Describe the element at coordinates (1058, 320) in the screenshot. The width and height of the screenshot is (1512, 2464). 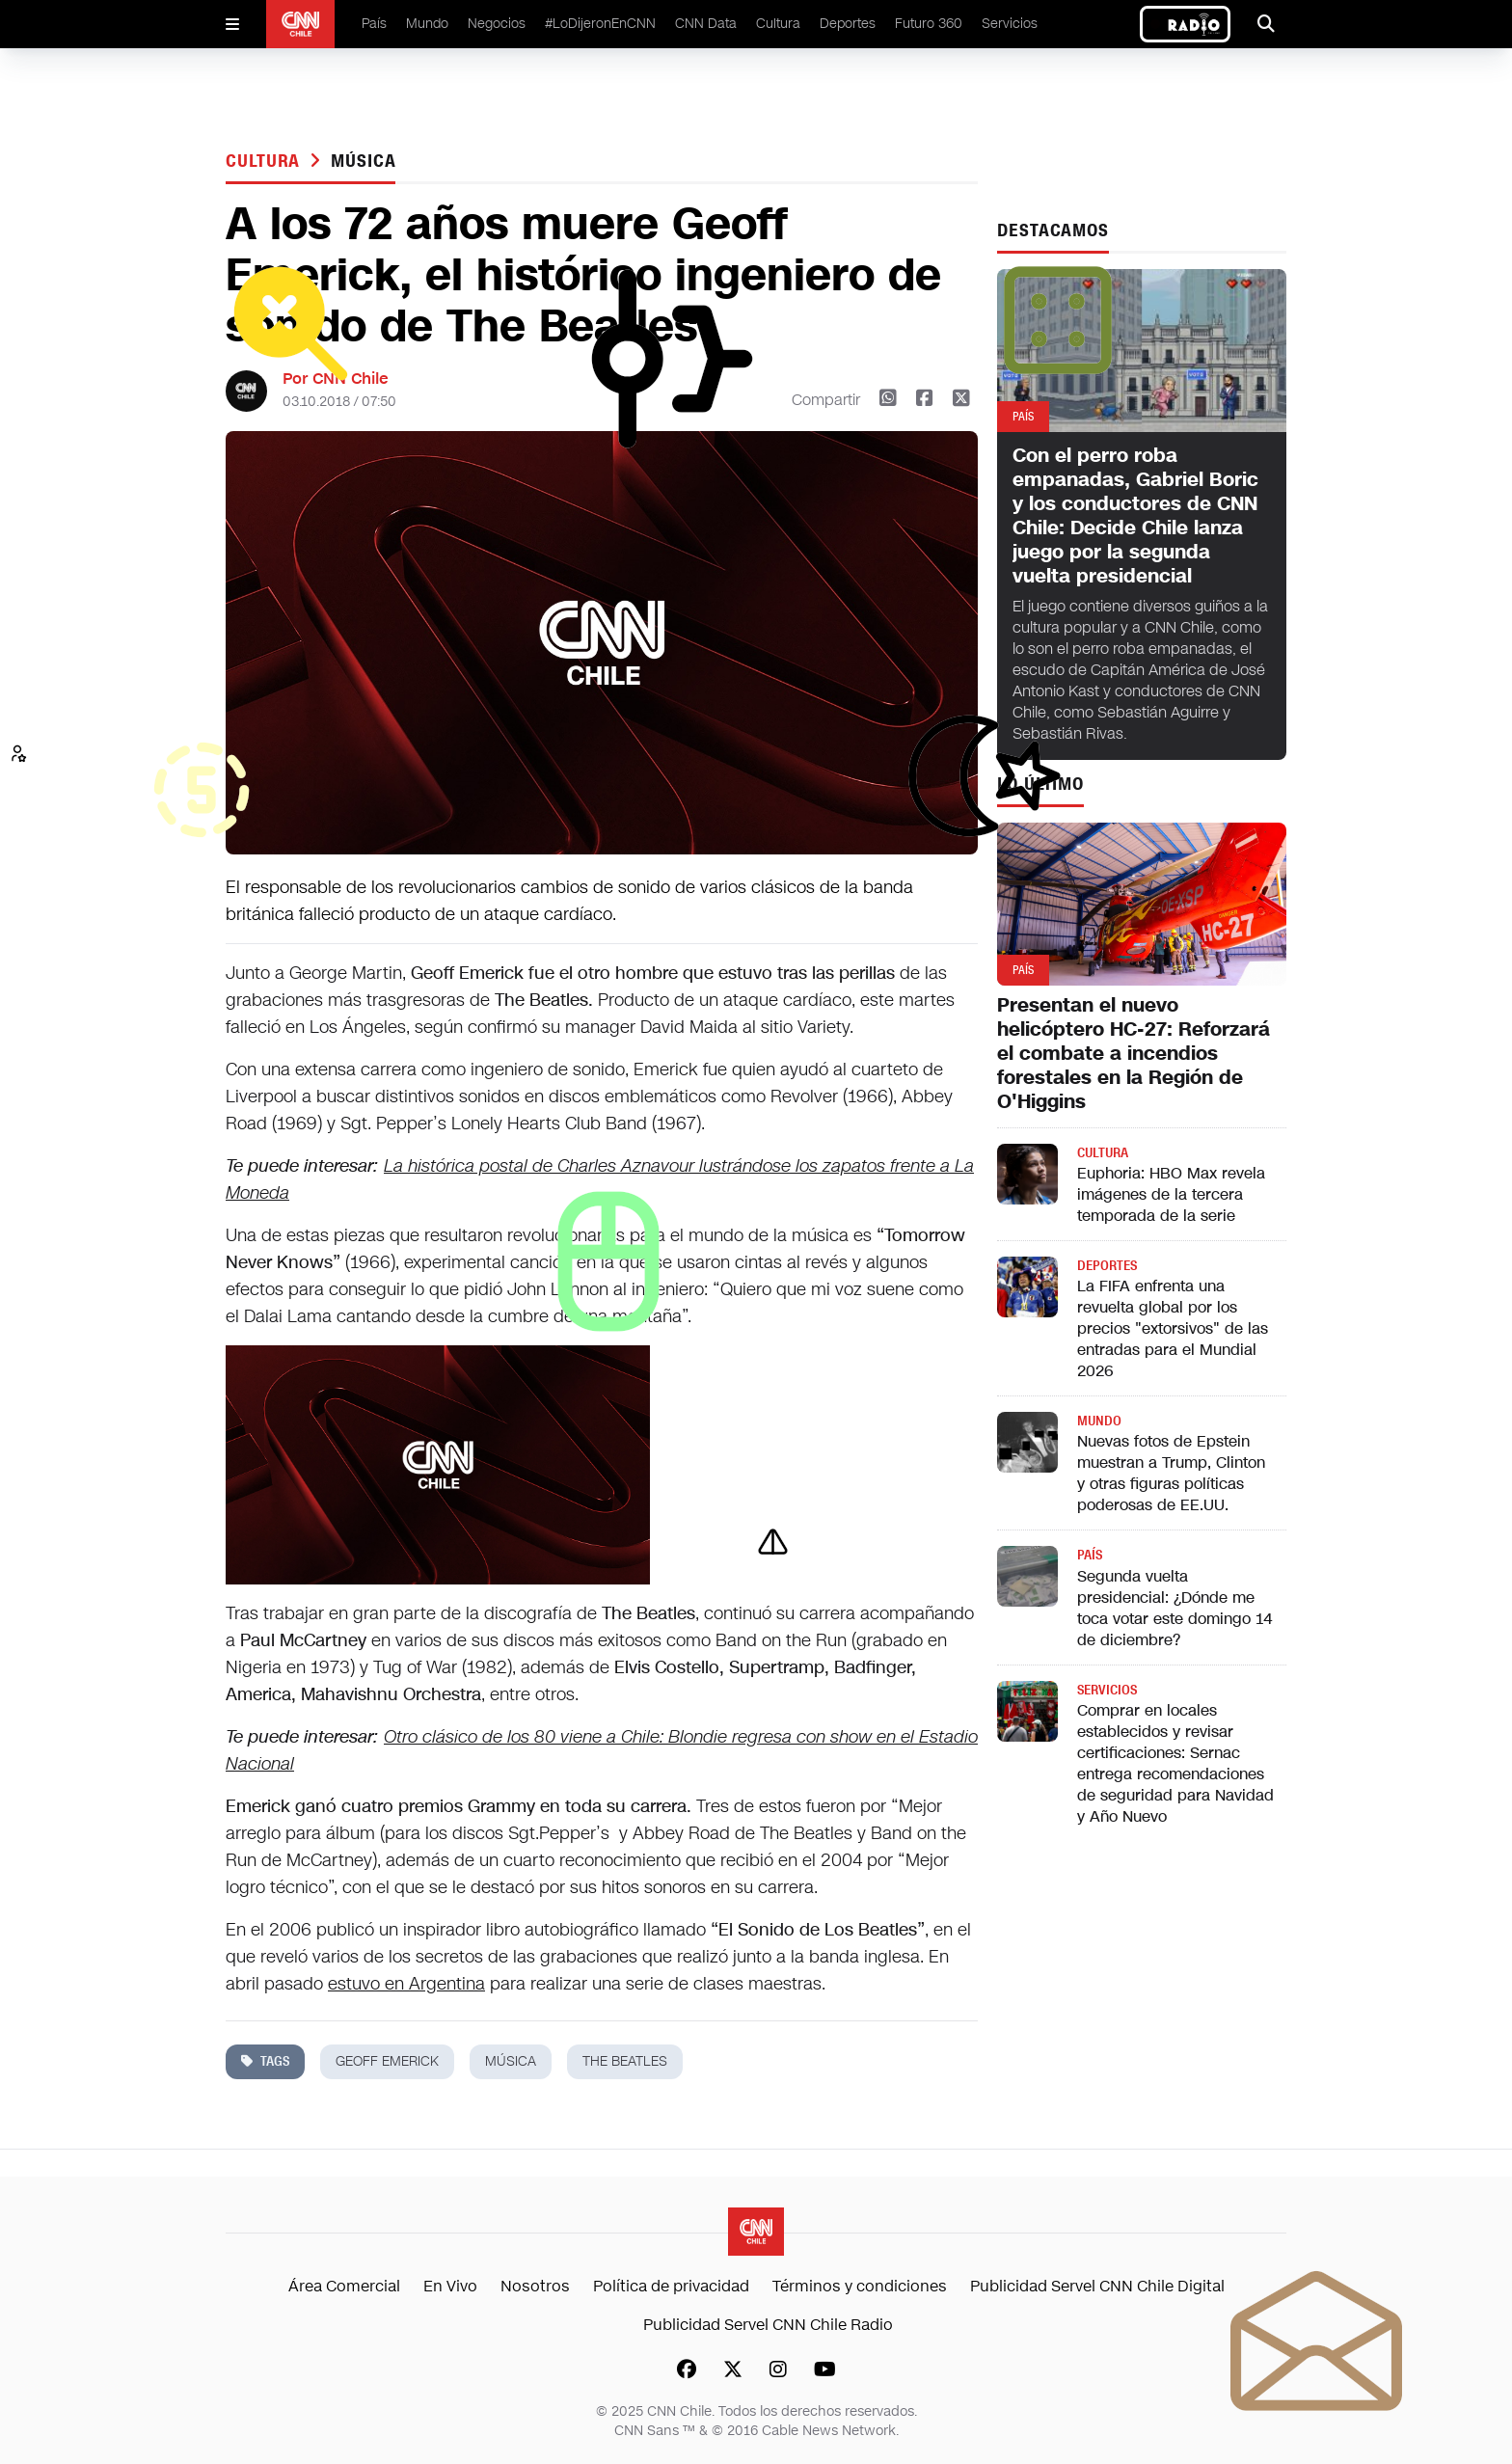
I see `randomize or shuffle content` at that location.